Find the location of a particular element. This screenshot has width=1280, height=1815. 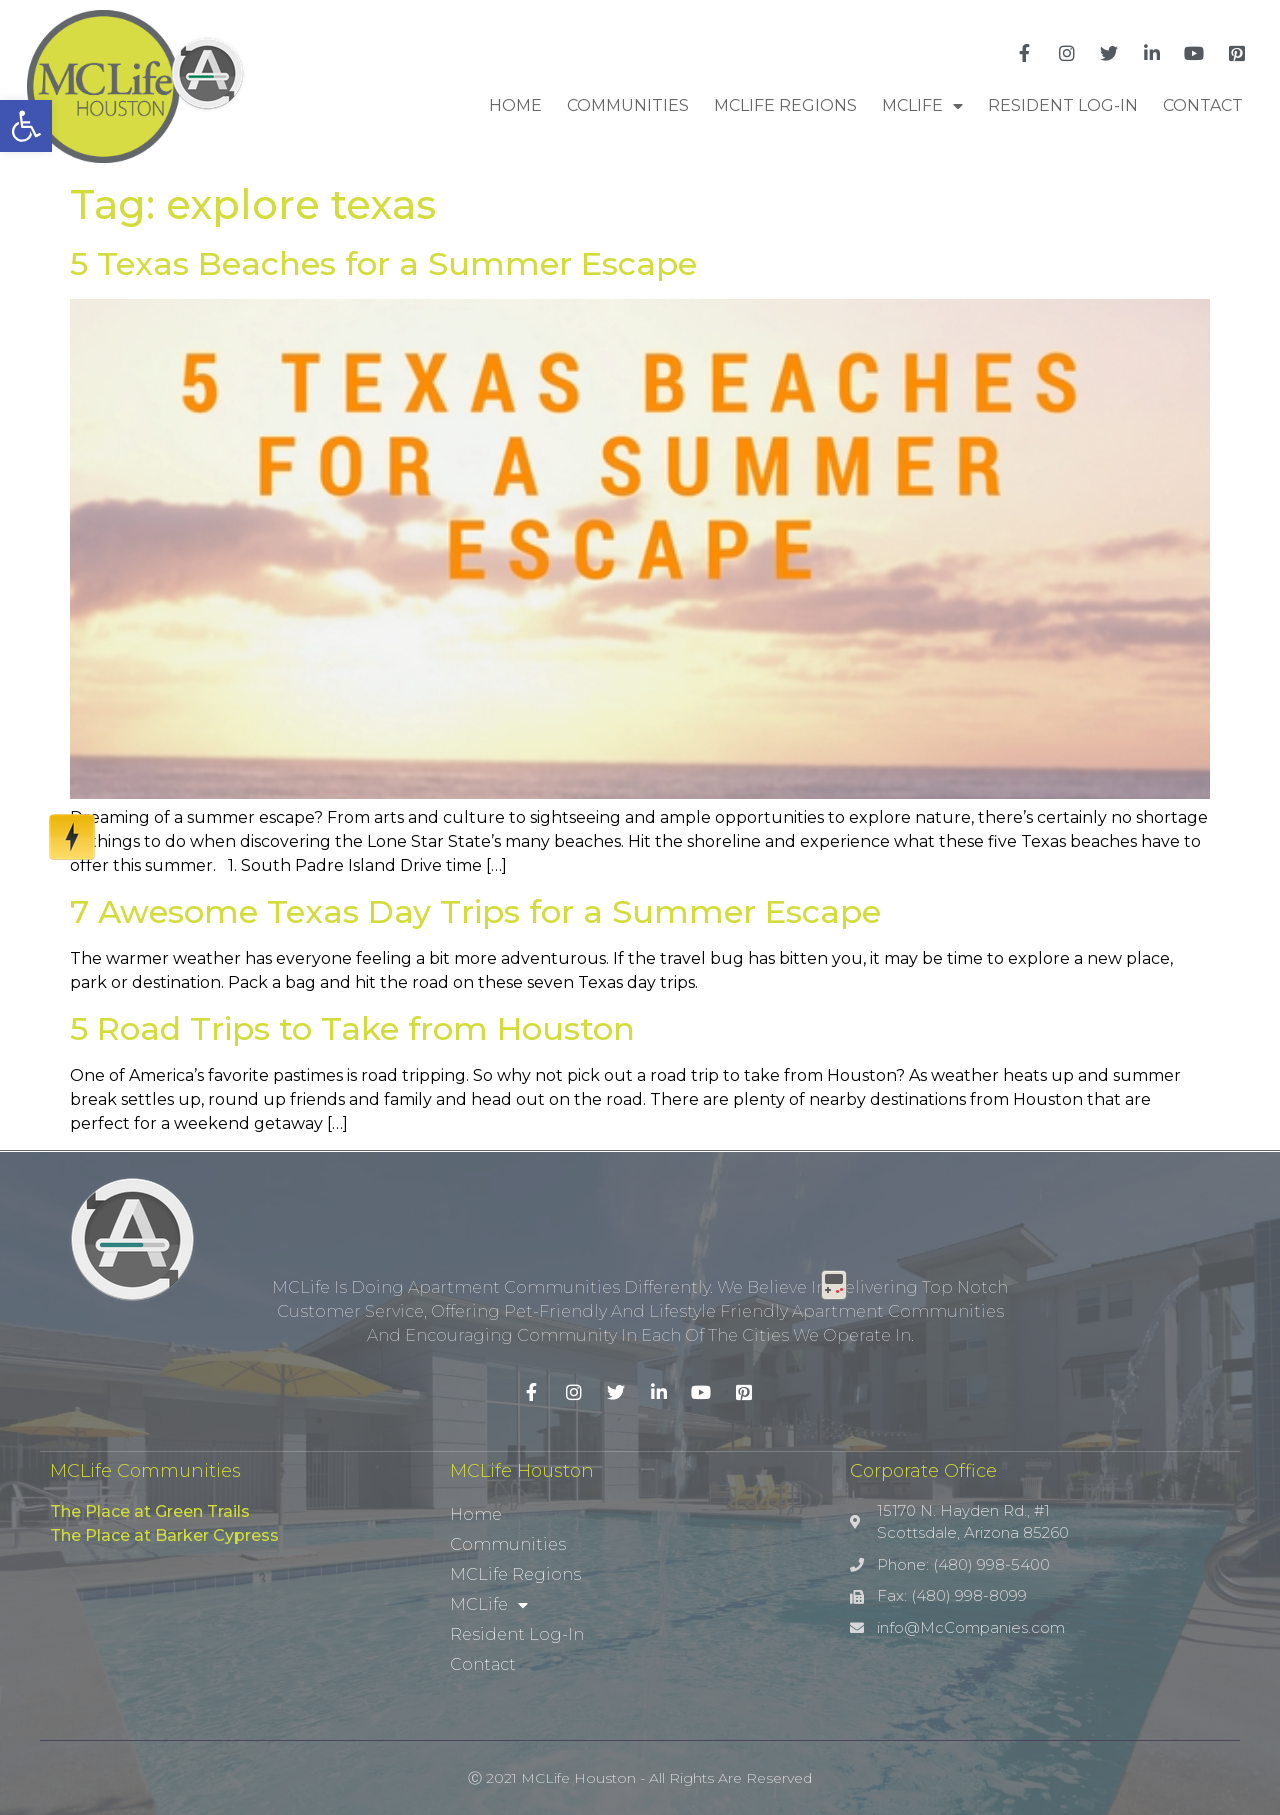

open the software updater application is located at coordinates (132, 1239).